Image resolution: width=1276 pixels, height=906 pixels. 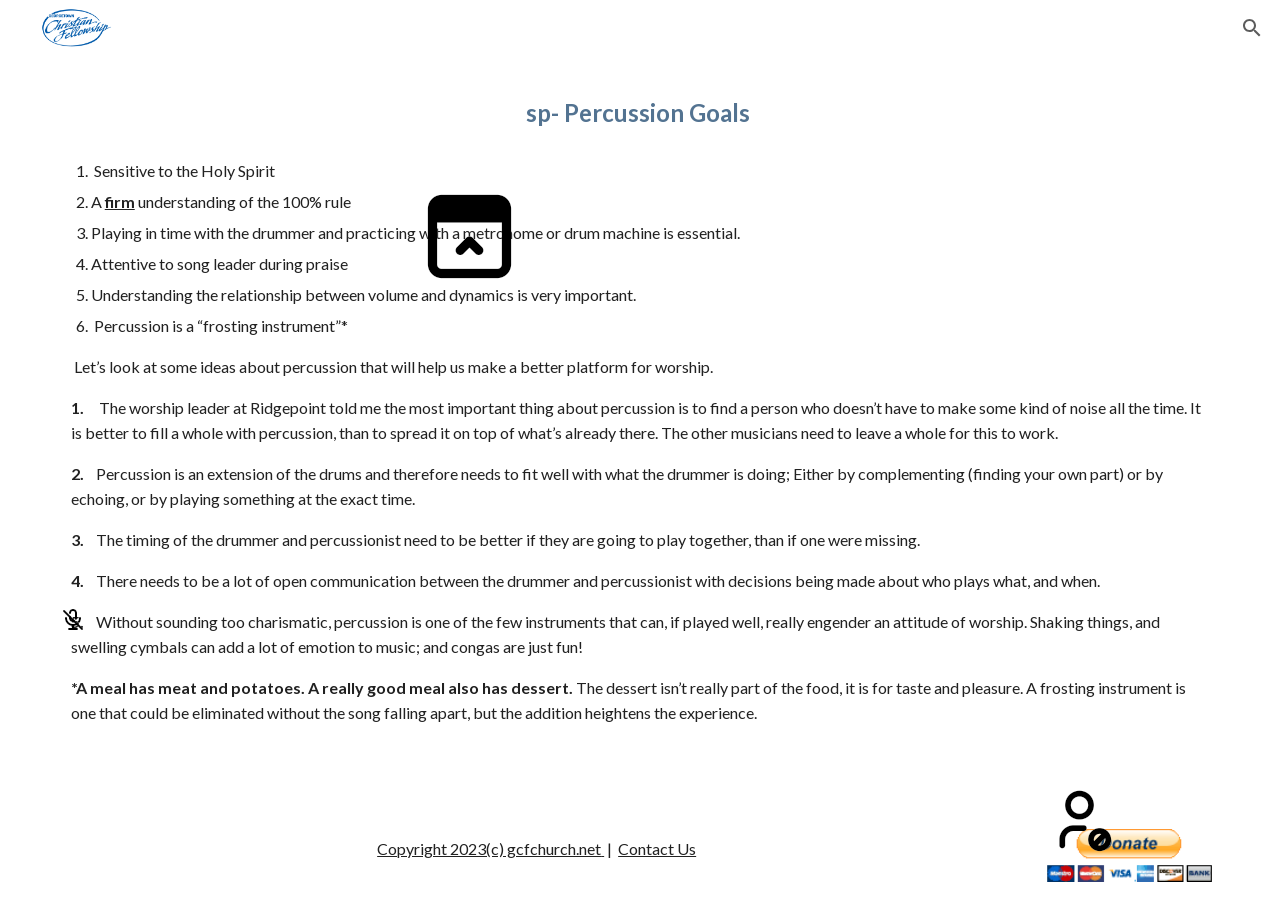 What do you see at coordinates (73, 620) in the screenshot?
I see `mute your microphone` at bounding box center [73, 620].